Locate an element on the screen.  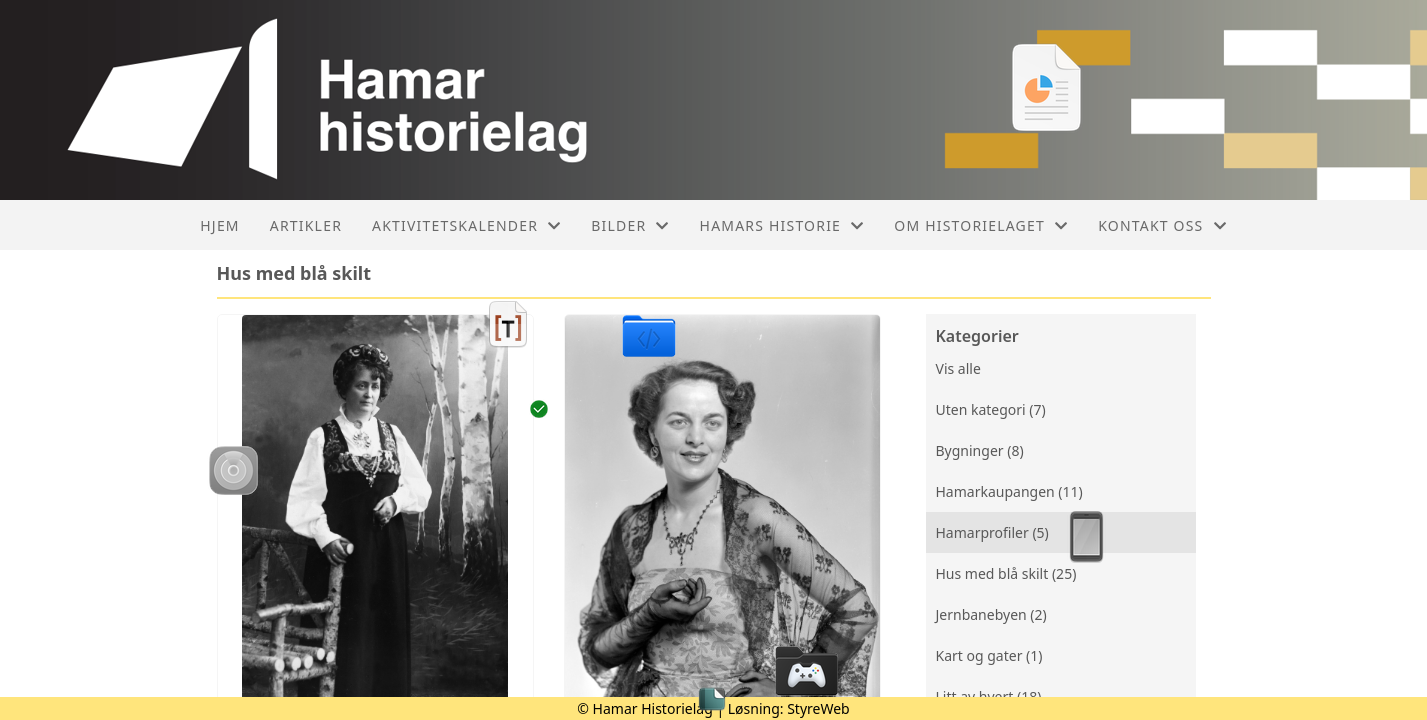
open a presentation file is located at coordinates (1046, 87).